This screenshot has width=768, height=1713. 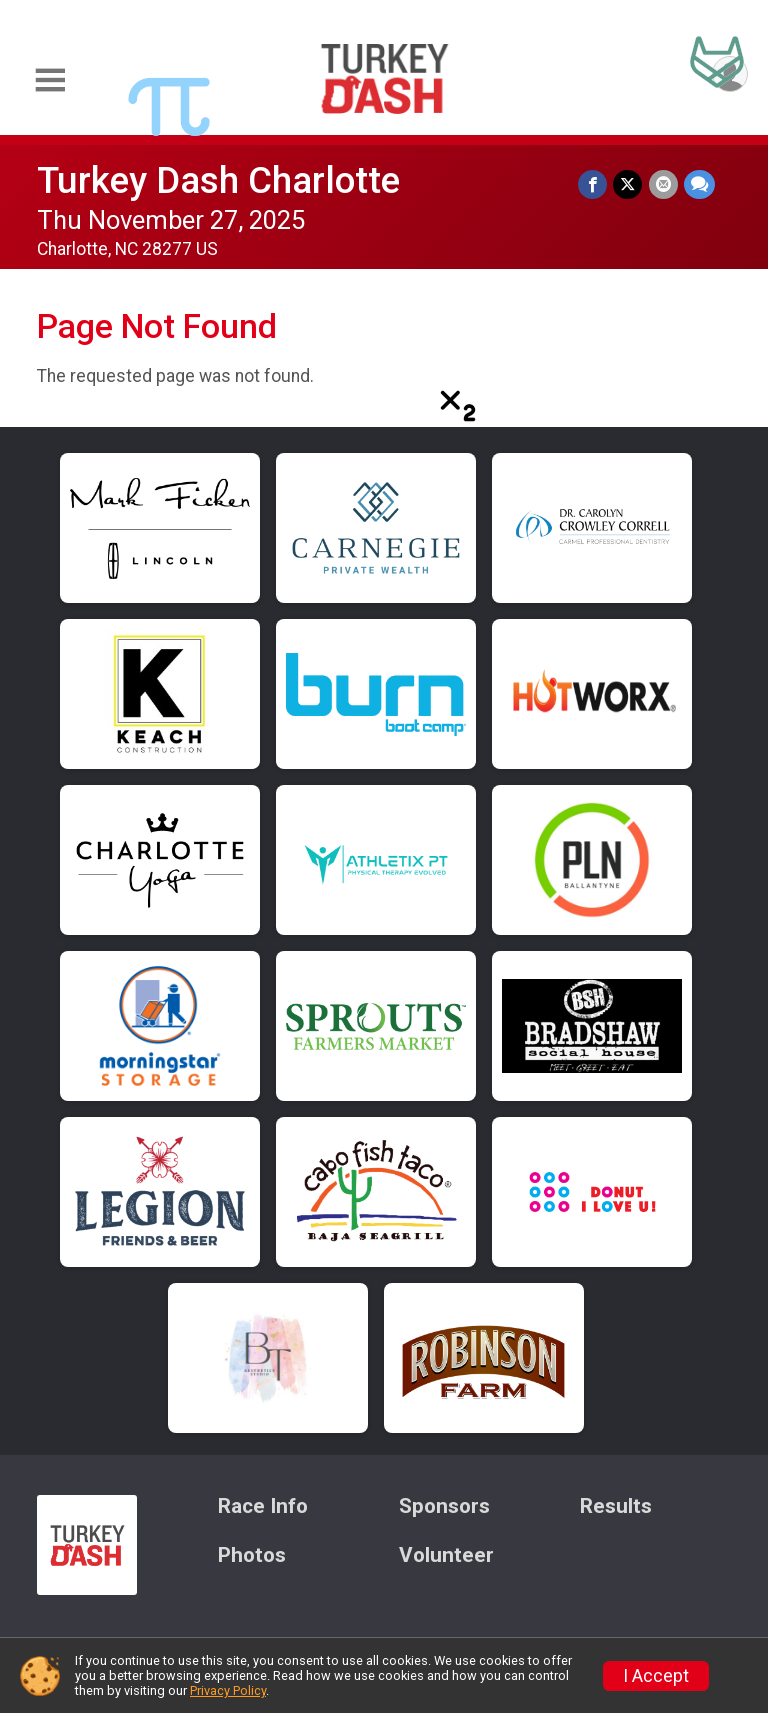 What do you see at coordinates (458, 406) in the screenshot?
I see `format text as subscript` at bounding box center [458, 406].